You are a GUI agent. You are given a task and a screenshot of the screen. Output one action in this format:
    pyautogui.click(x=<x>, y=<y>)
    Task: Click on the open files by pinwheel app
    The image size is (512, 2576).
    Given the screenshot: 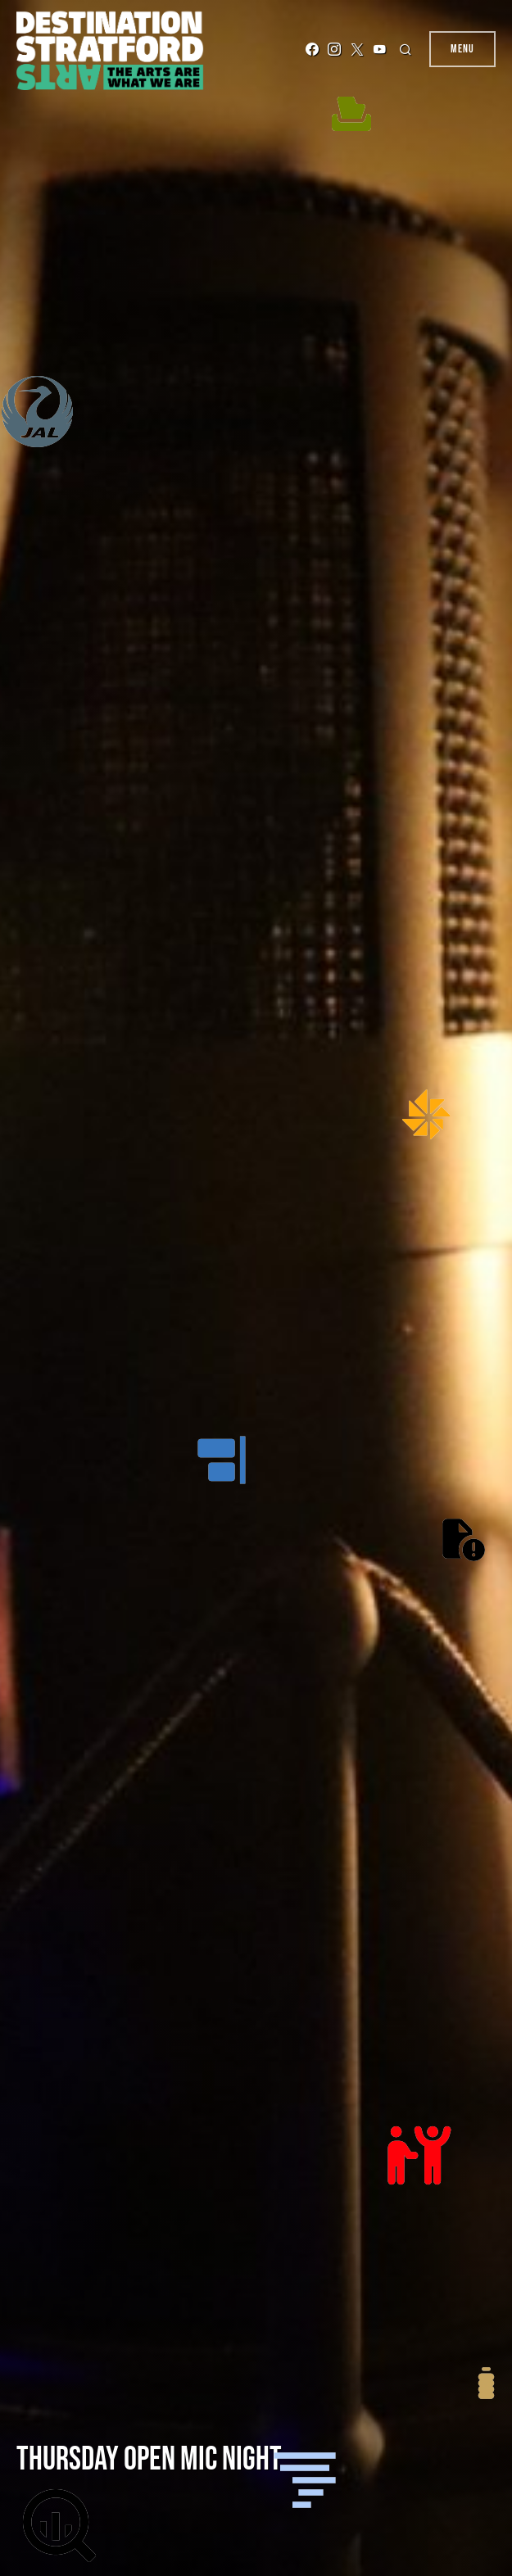 What is the action you would take?
    pyautogui.click(x=426, y=1114)
    